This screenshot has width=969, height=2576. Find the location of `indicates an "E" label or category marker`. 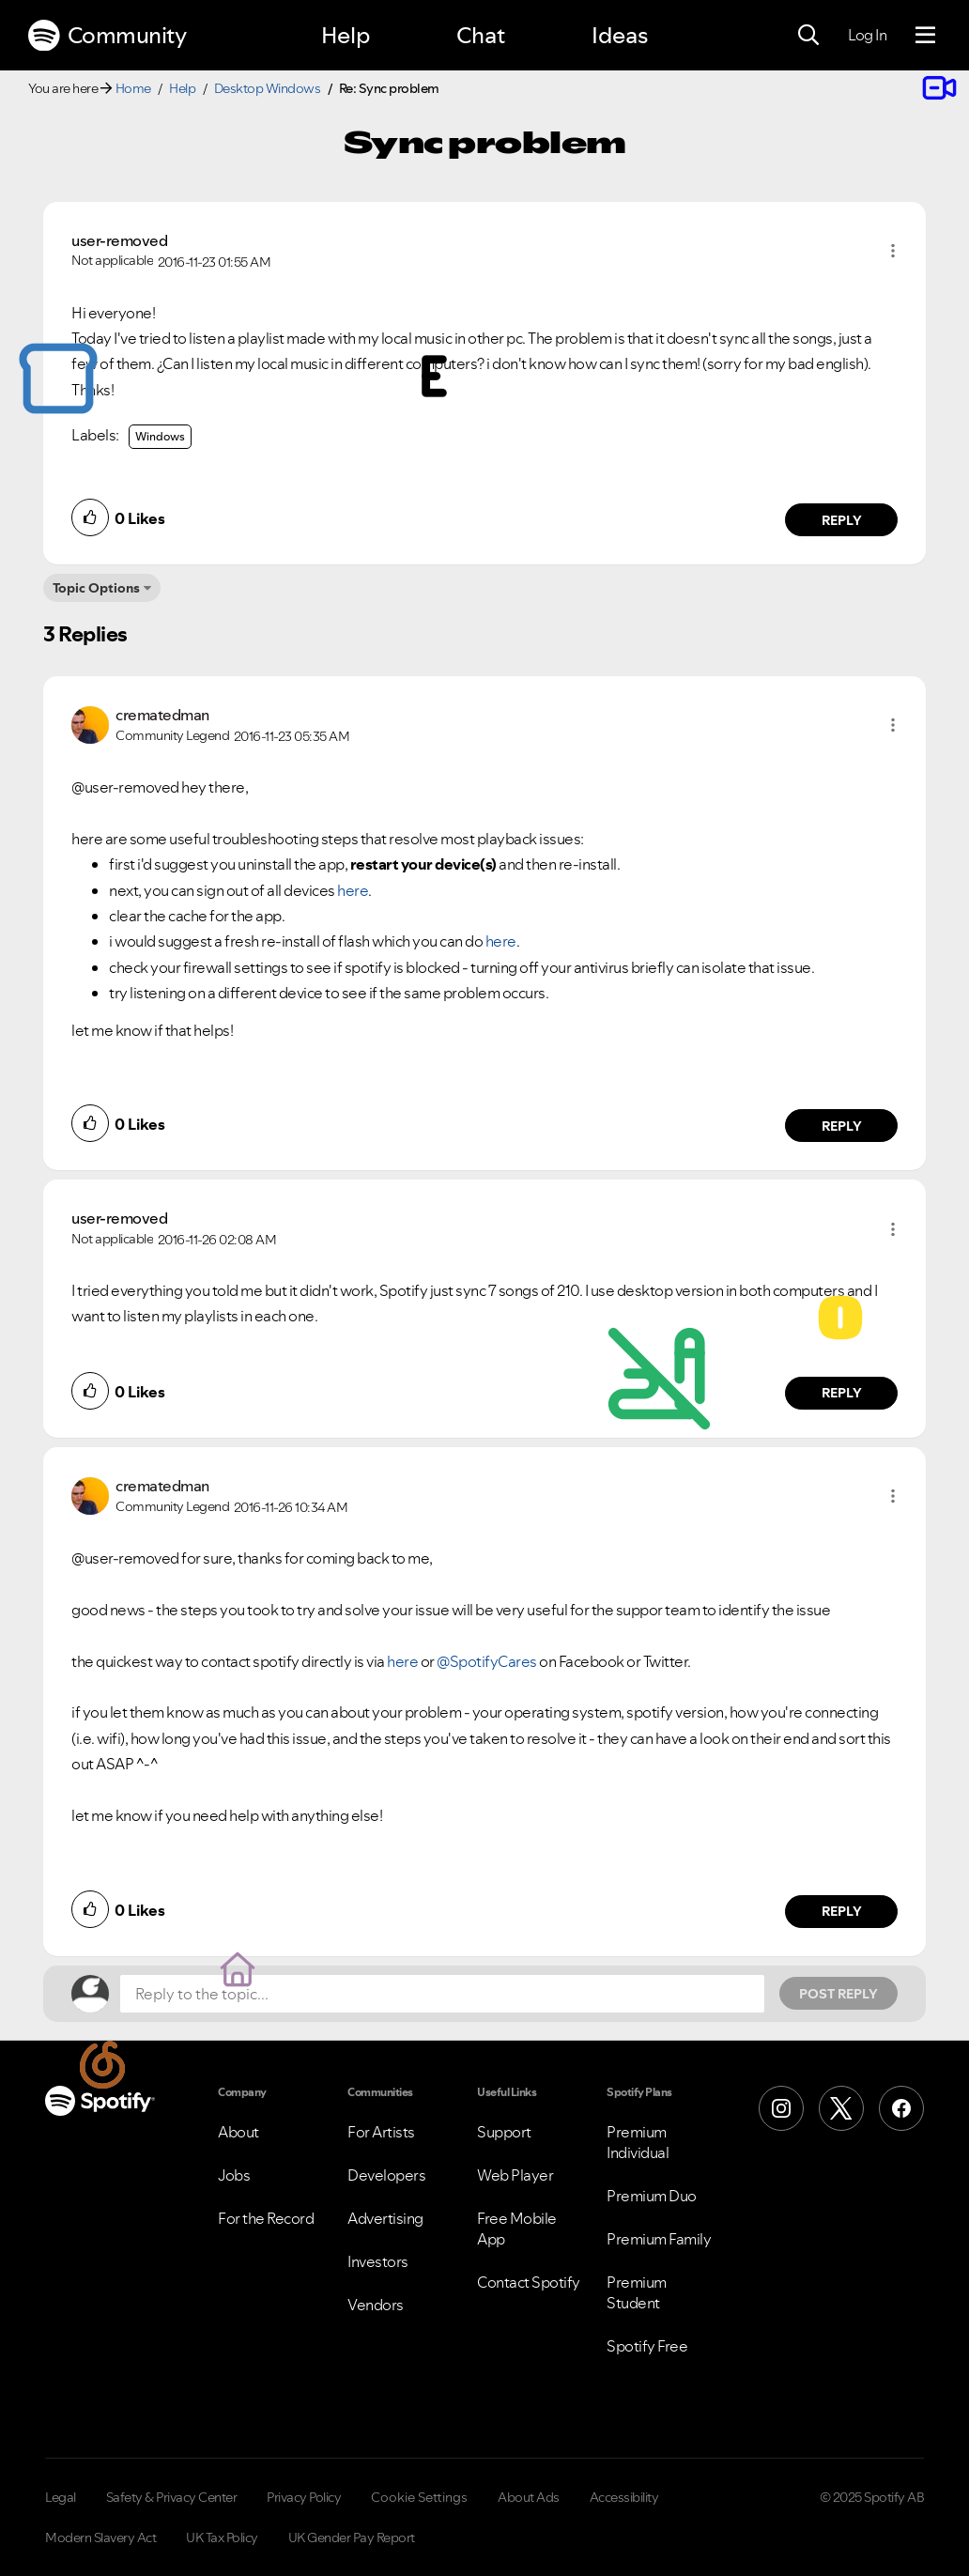

indicates an "E" label or category marker is located at coordinates (434, 376).